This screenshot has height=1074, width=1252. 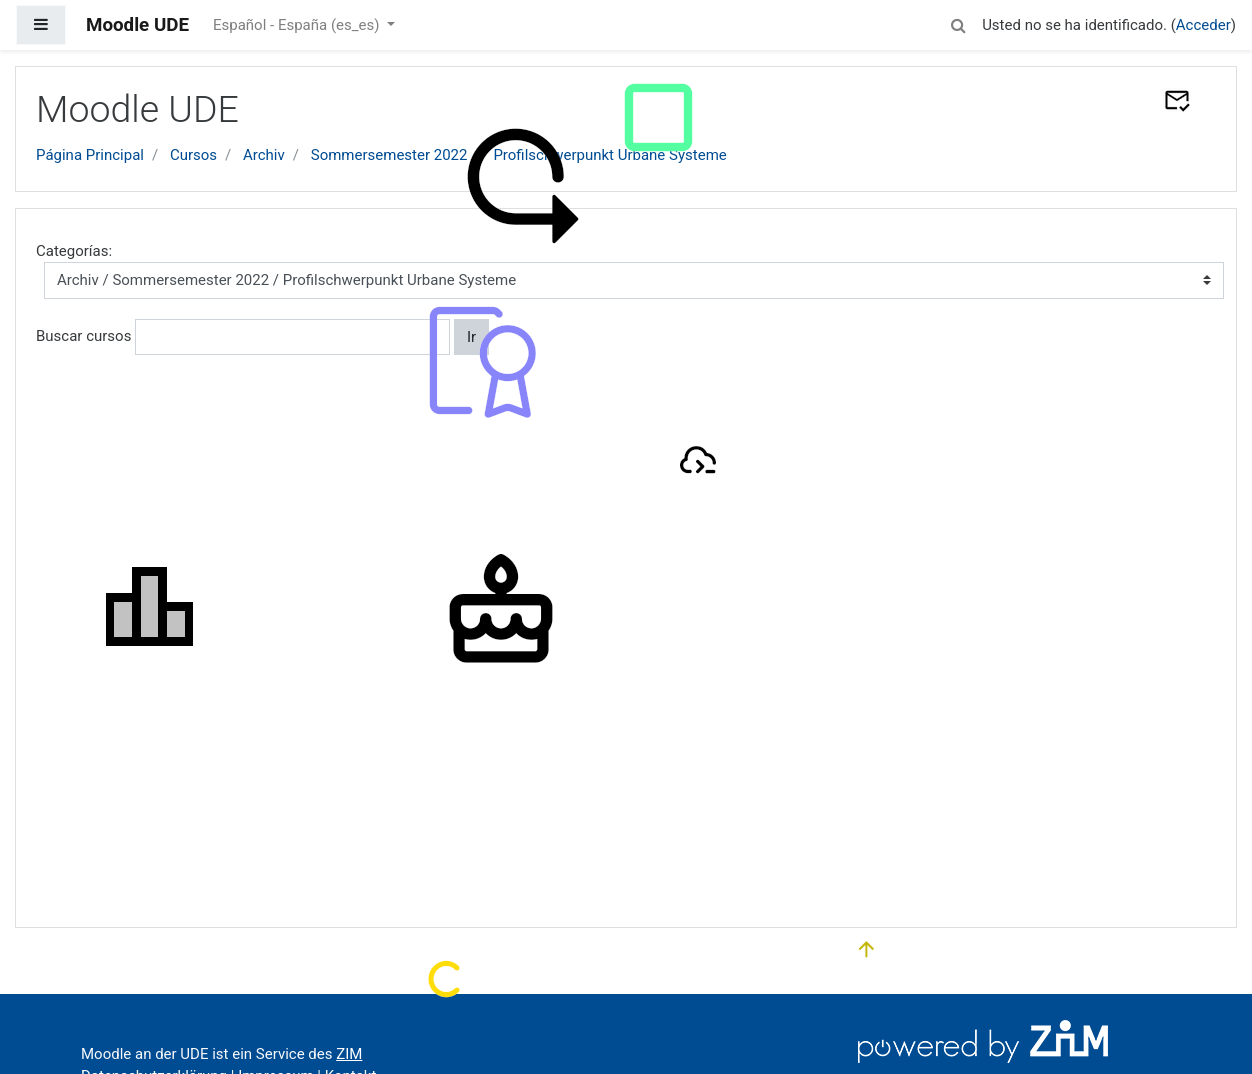 I want to click on view leaderboard rankings, so click(x=149, y=606).